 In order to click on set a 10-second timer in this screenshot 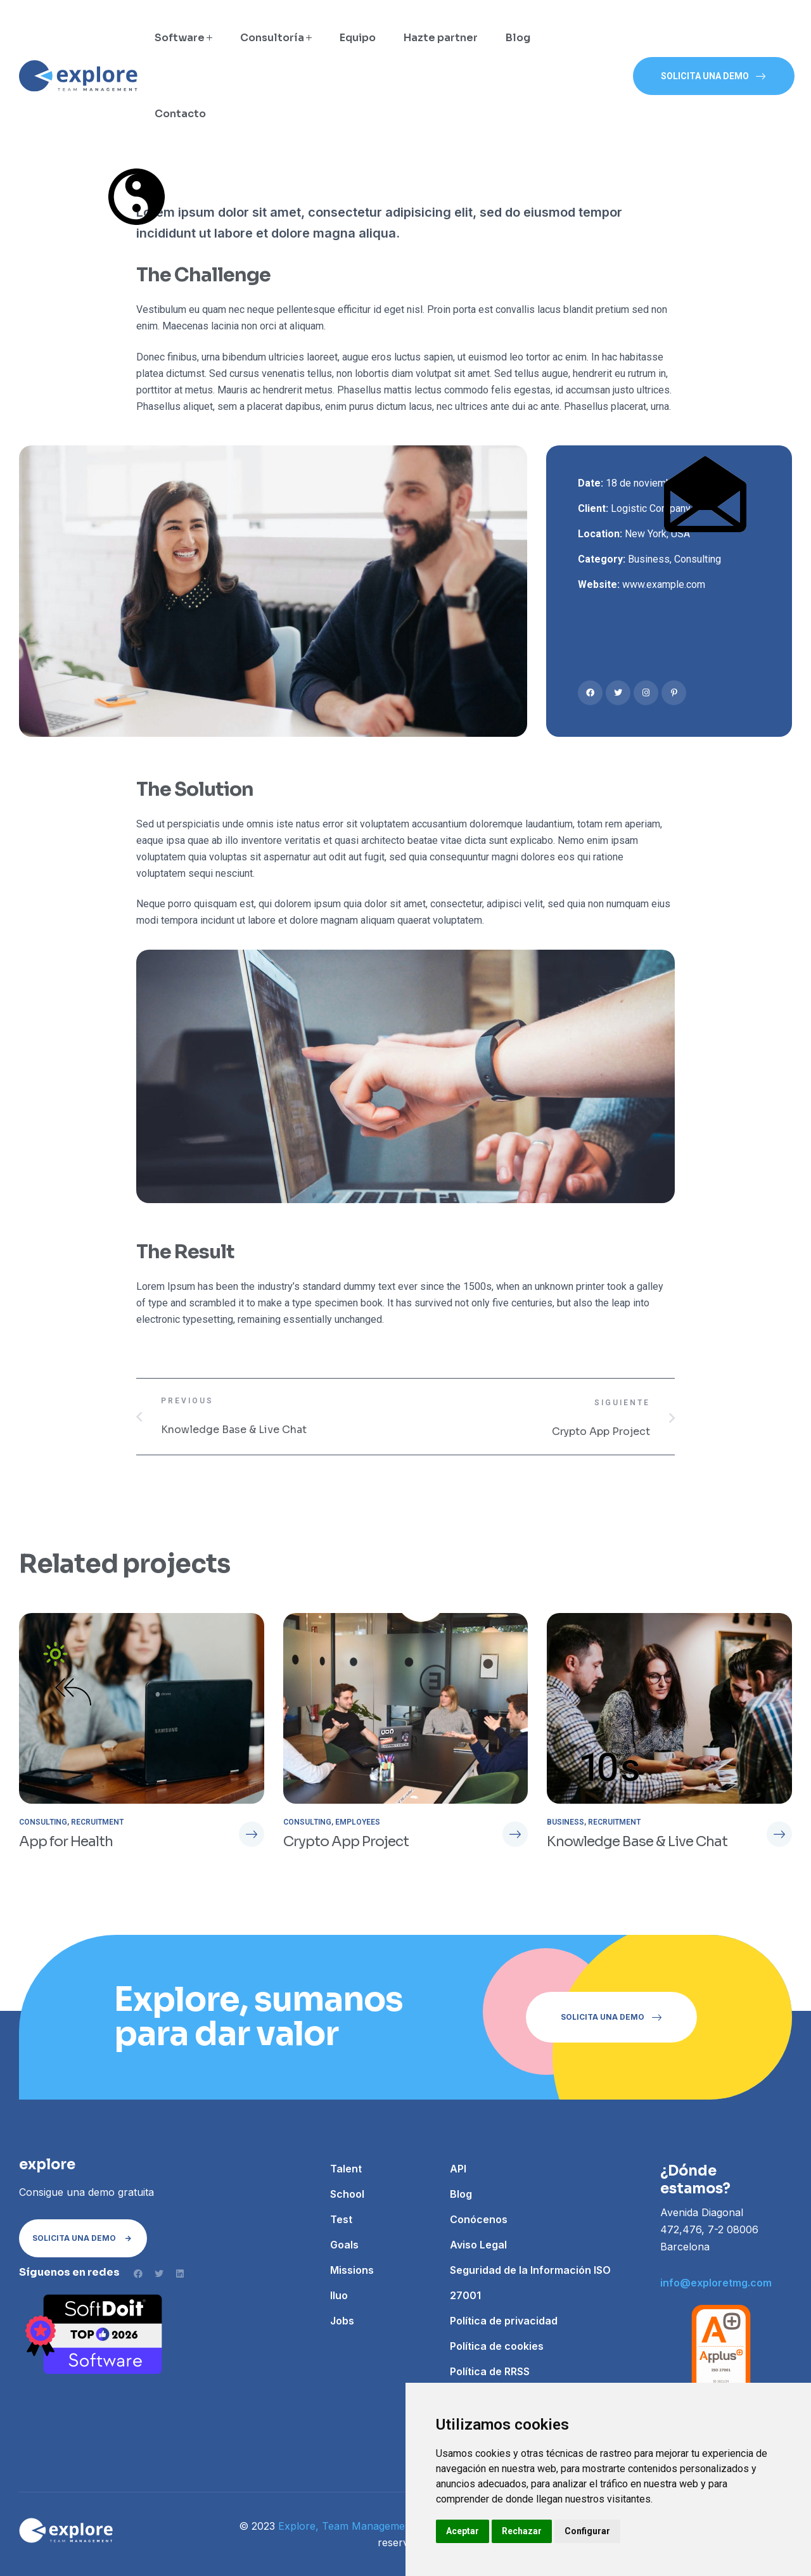, I will do `click(610, 1767)`.